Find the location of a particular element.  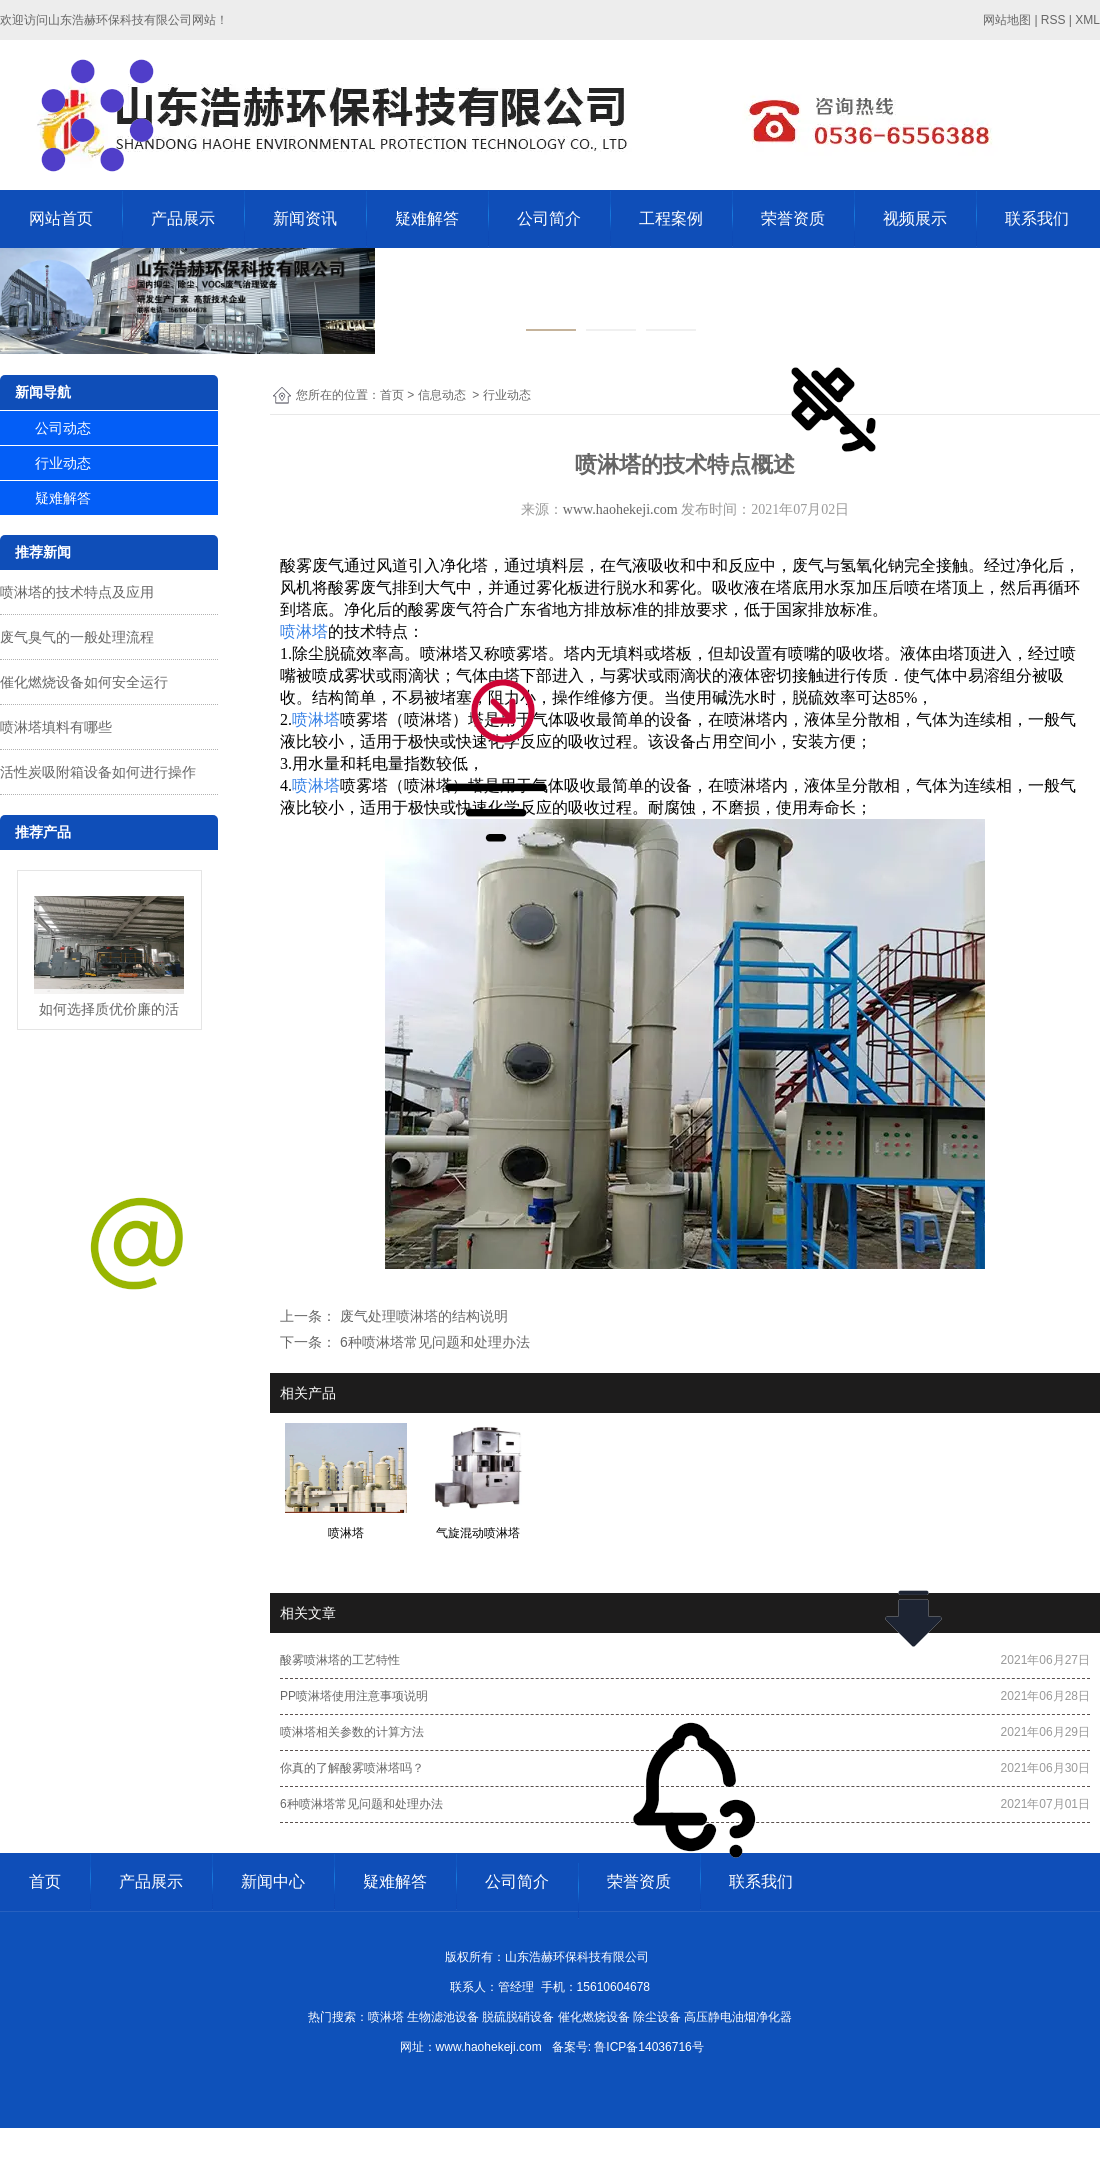

navigate to the next section below is located at coordinates (503, 711).